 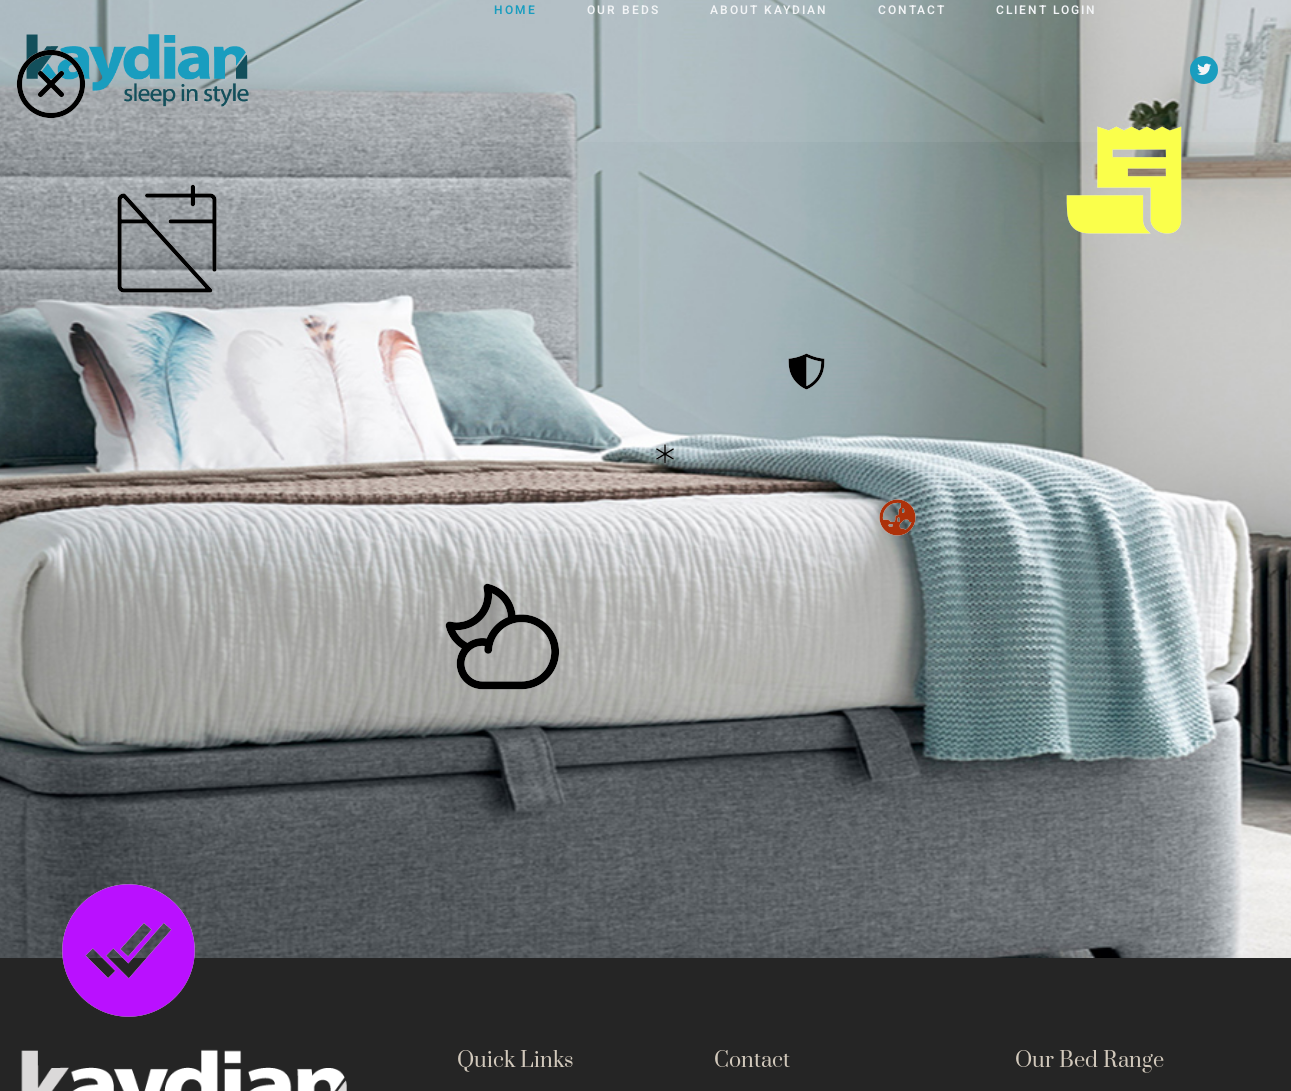 I want to click on close or dismiss a dialog, so click(x=51, y=84).